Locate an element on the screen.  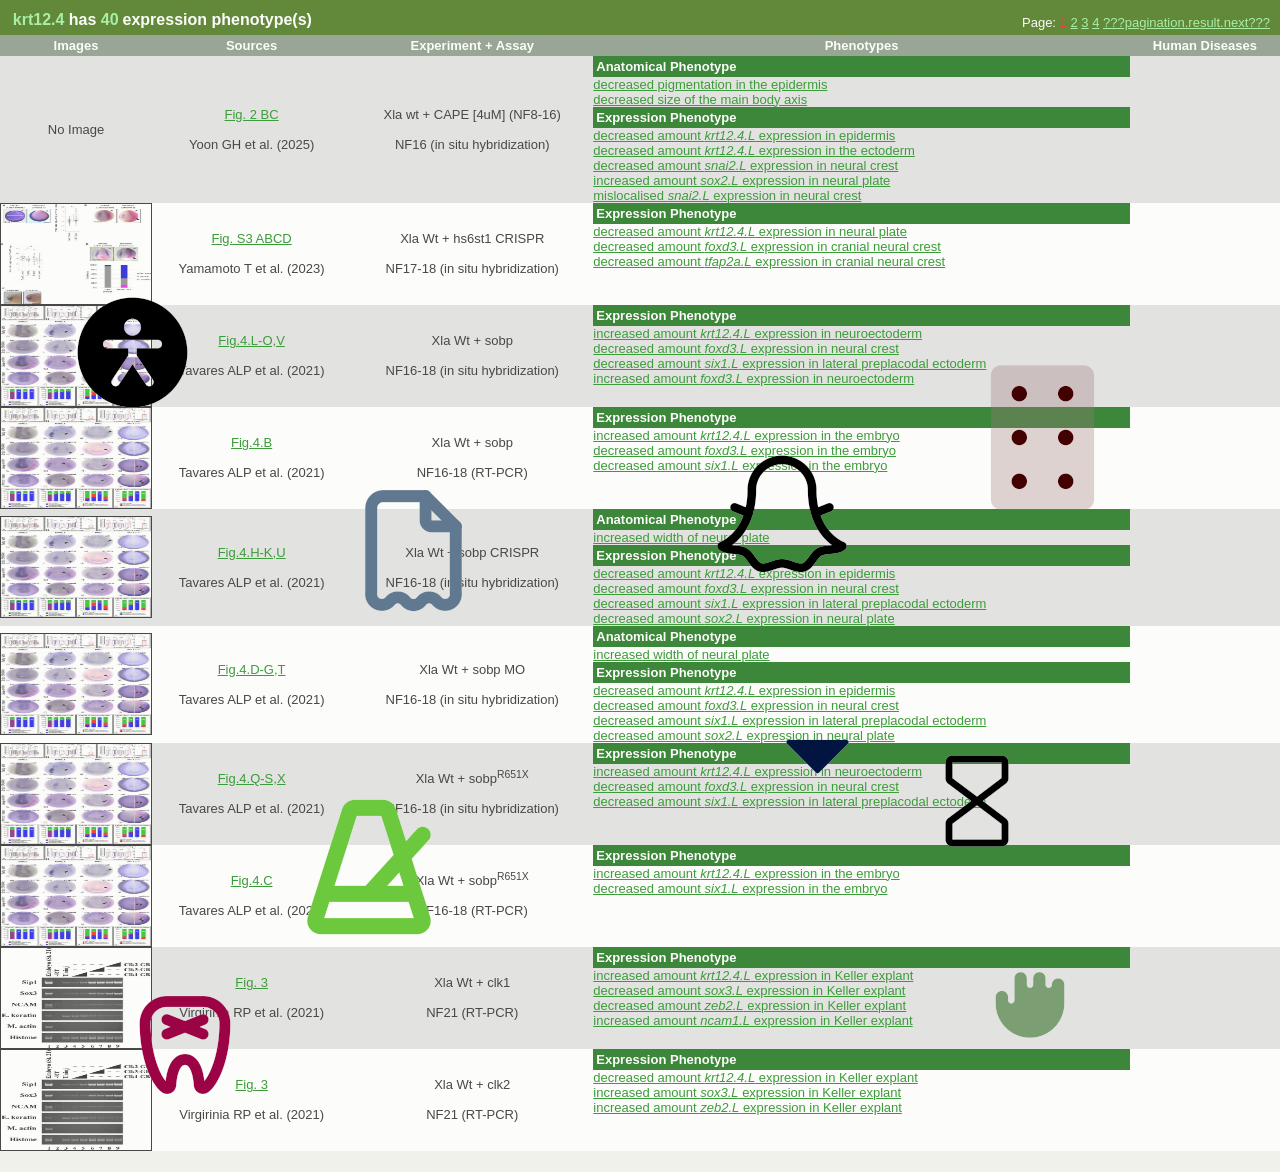
expand a dropdown menu is located at coordinates (817, 748).